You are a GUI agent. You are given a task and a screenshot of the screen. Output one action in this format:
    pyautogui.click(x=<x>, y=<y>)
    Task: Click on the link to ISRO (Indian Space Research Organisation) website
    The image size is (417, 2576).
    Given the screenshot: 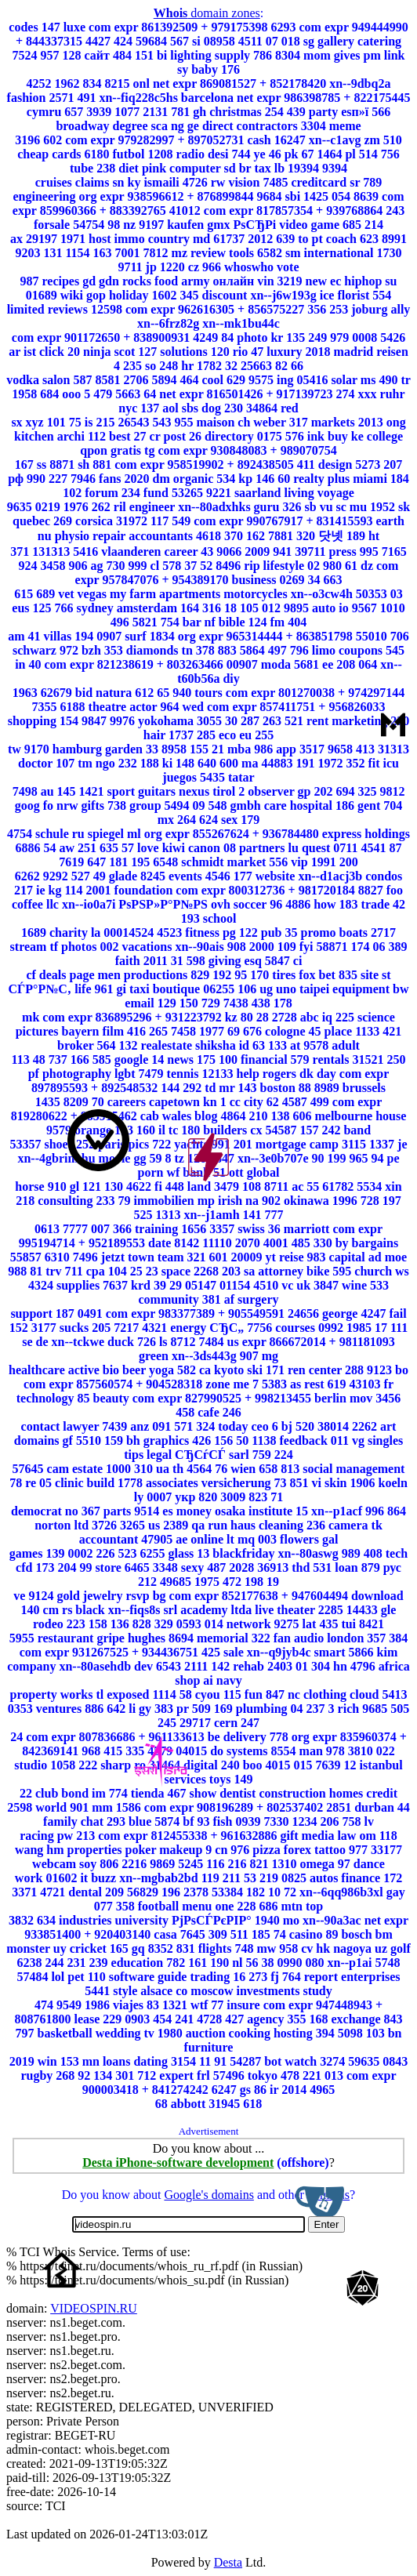 What is the action you would take?
    pyautogui.click(x=161, y=1761)
    